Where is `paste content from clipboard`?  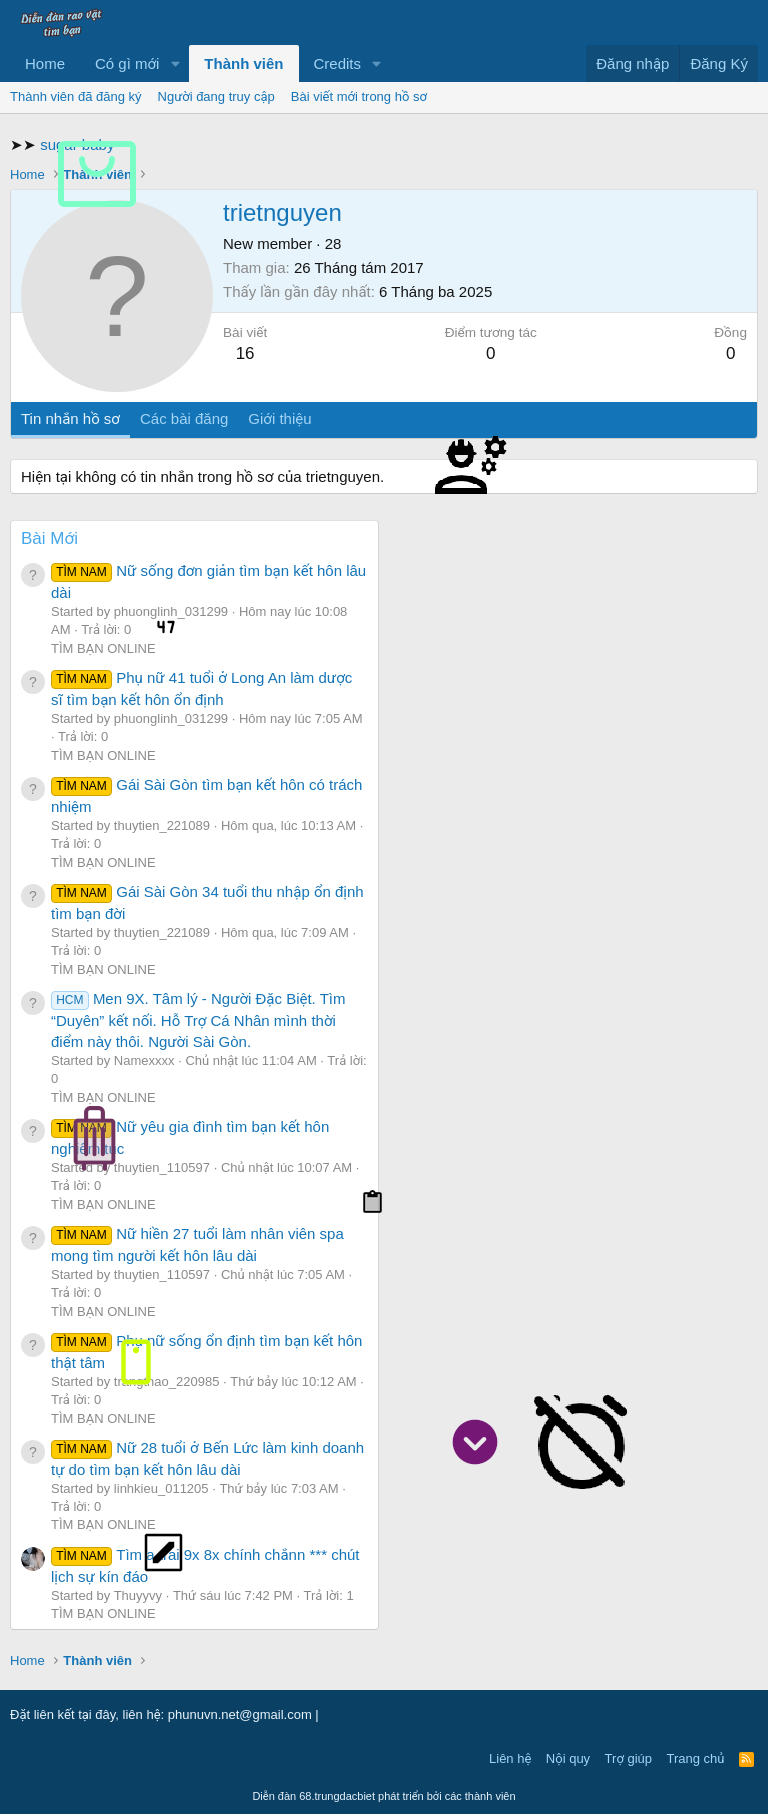 paste content from clipboard is located at coordinates (372, 1202).